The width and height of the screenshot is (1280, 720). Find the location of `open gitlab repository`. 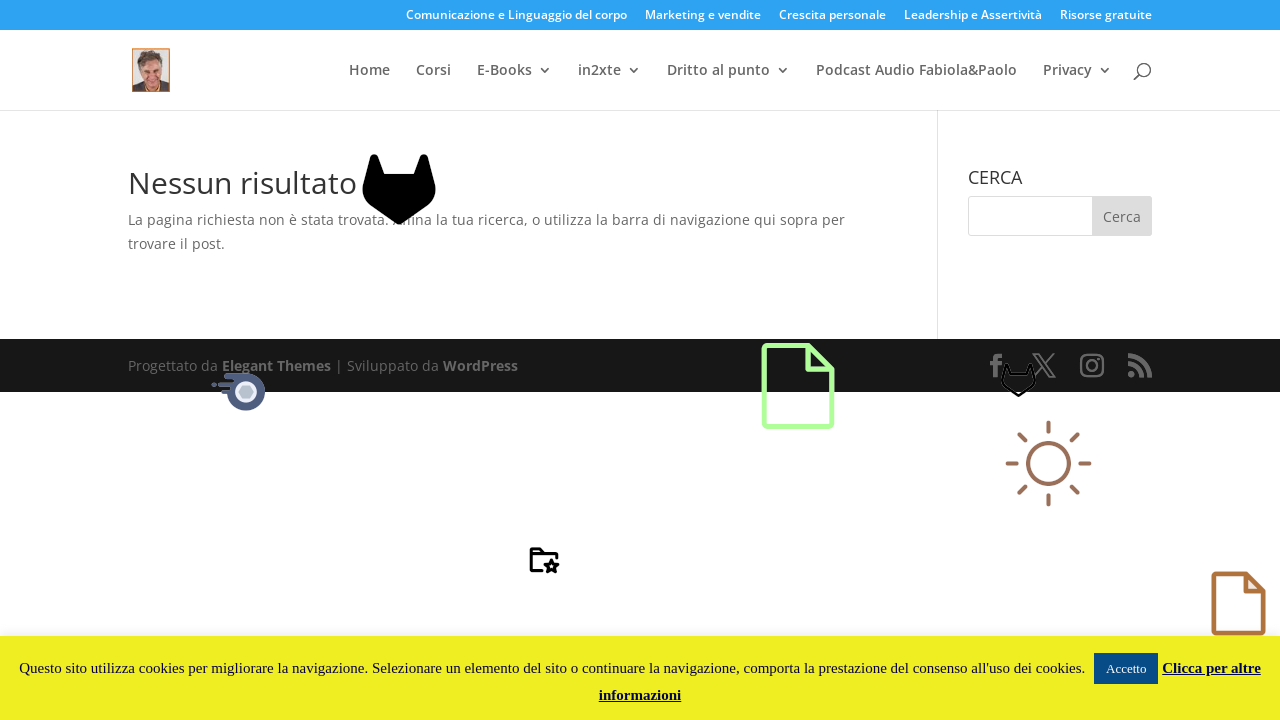

open gitlab repository is located at coordinates (399, 188).